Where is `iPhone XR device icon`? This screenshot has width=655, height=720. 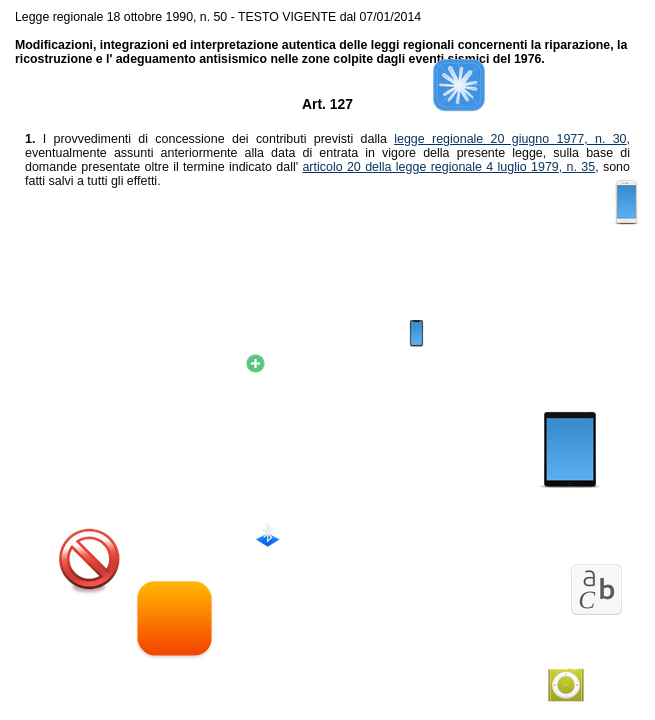
iPhone XR device icon is located at coordinates (416, 333).